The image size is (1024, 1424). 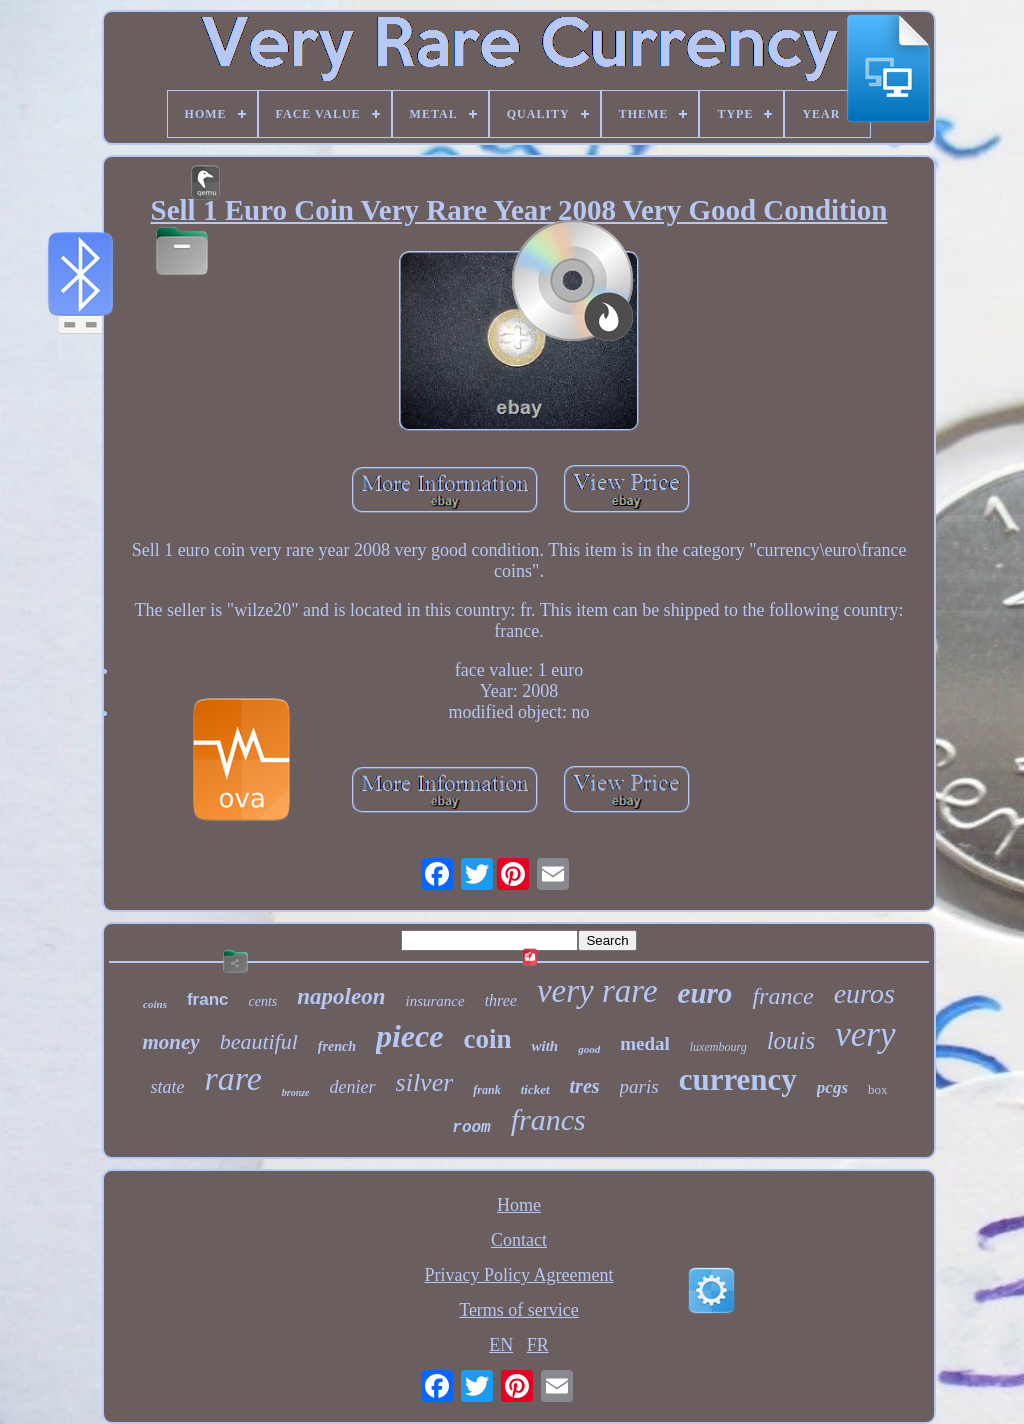 I want to click on burn files to a CD or DVD, so click(x=572, y=280).